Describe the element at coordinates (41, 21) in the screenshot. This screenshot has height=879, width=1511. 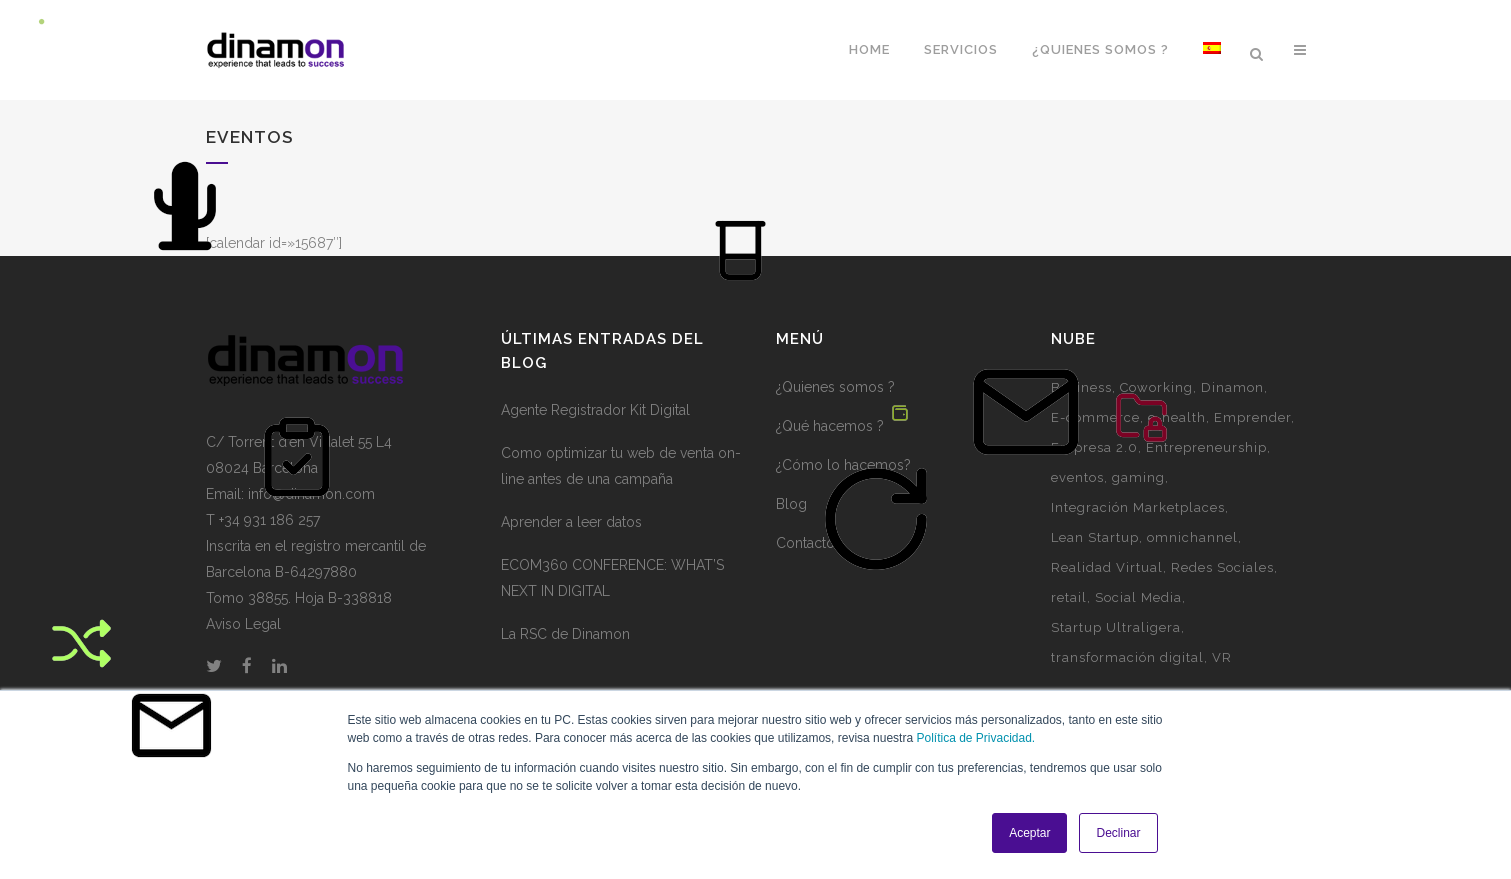
I see `indicates an unread notification or new item` at that location.